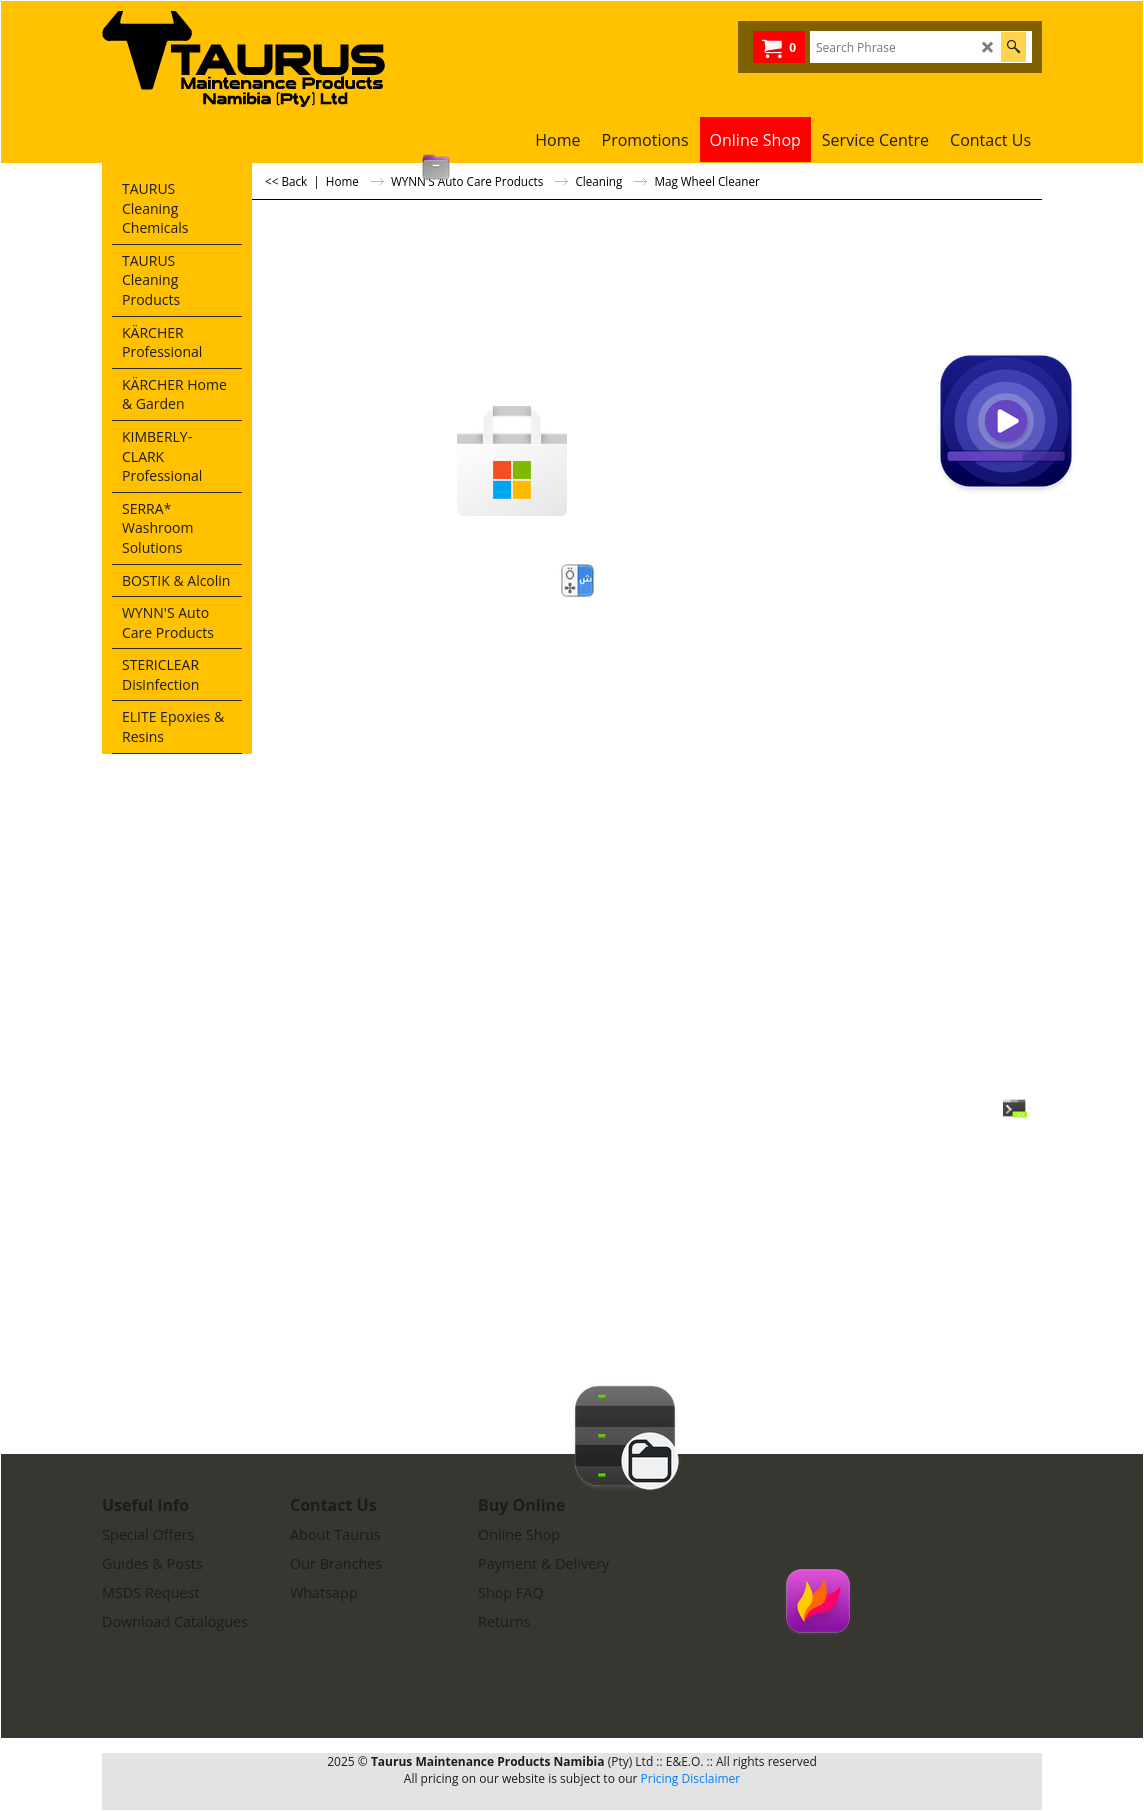 The width and height of the screenshot is (1144, 1811). I want to click on open the nautilus file manager, so click(436, 167).